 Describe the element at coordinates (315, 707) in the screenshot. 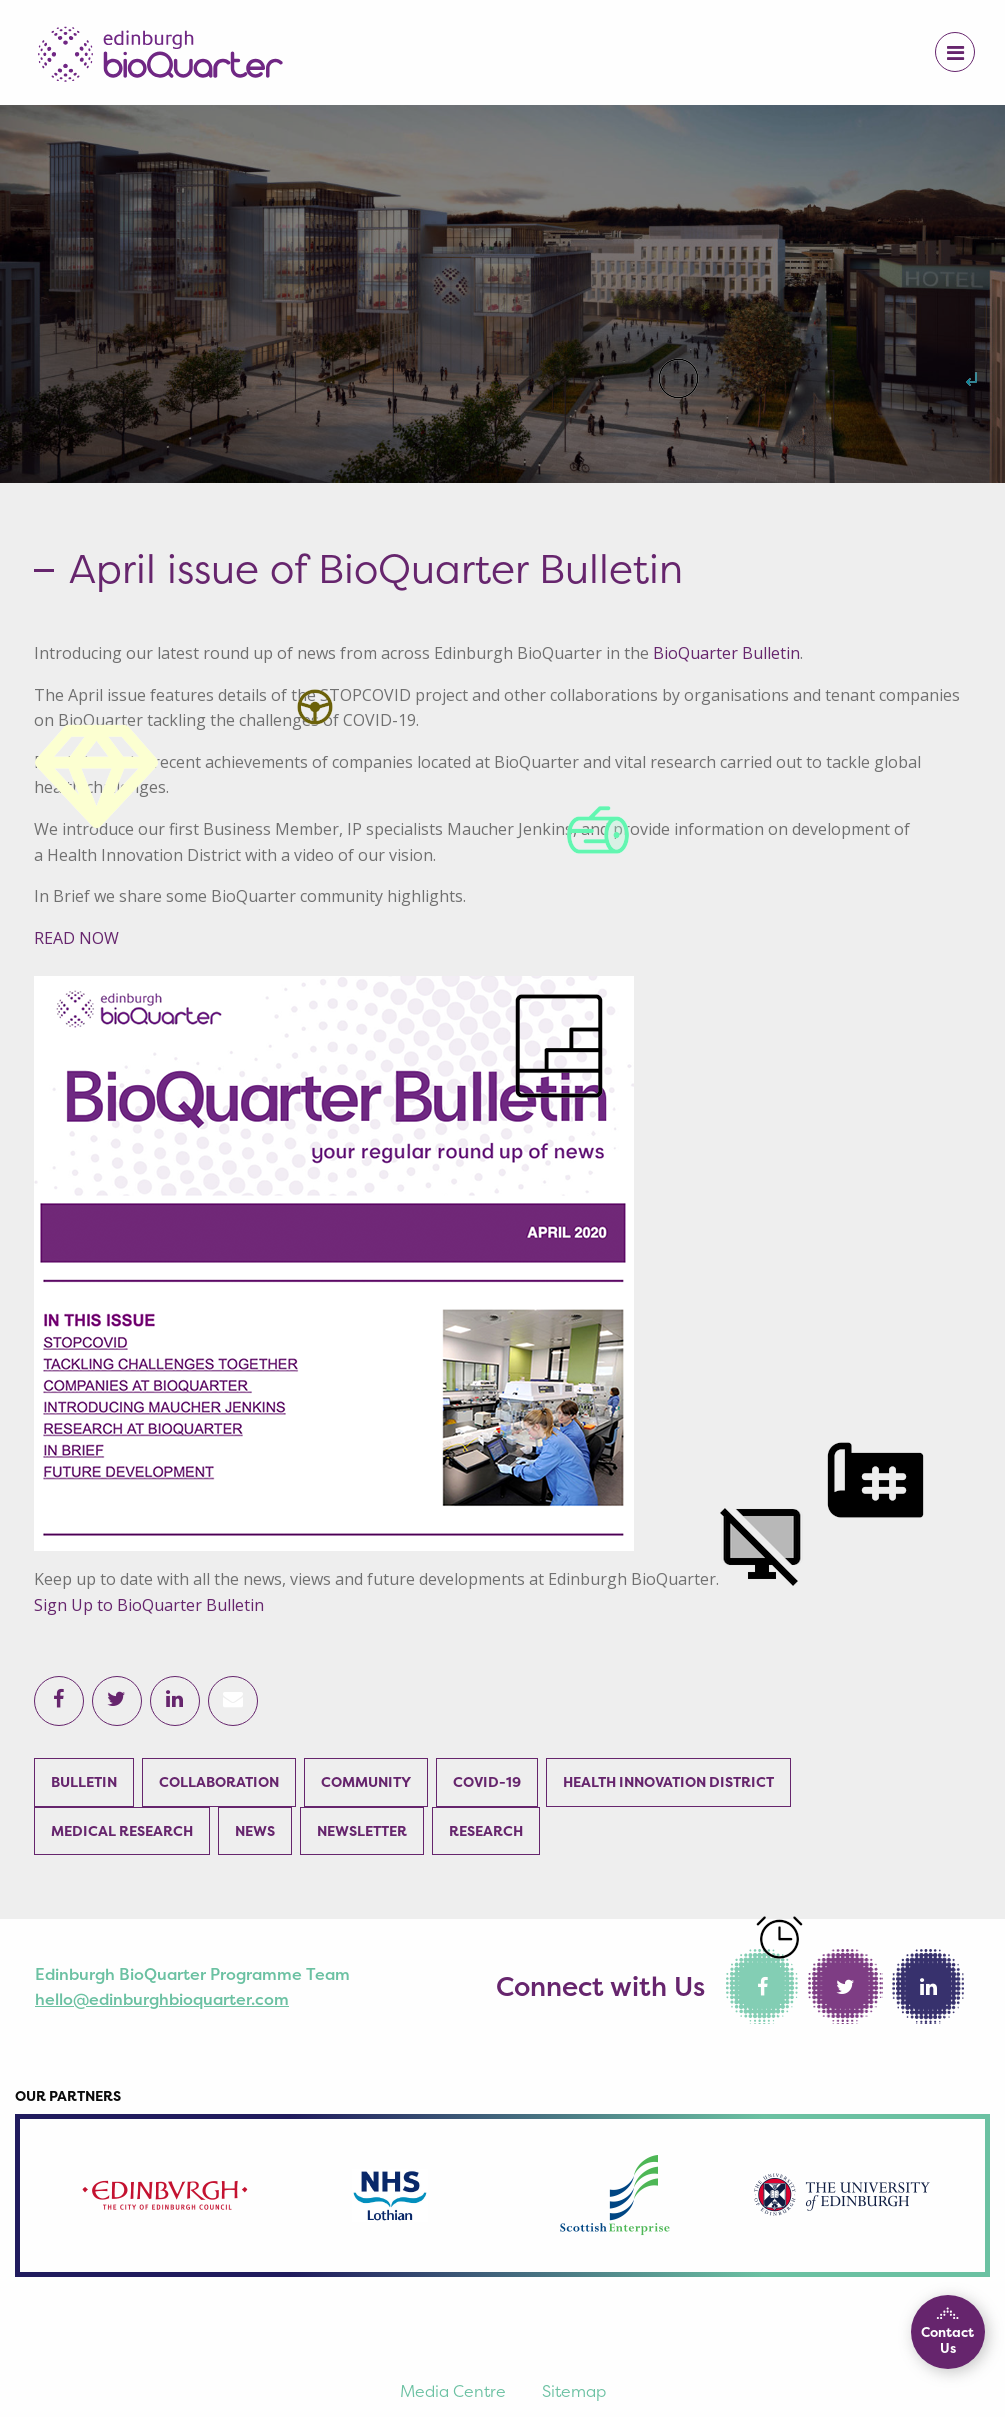

I see `access vehicle or driving controls` at that location.